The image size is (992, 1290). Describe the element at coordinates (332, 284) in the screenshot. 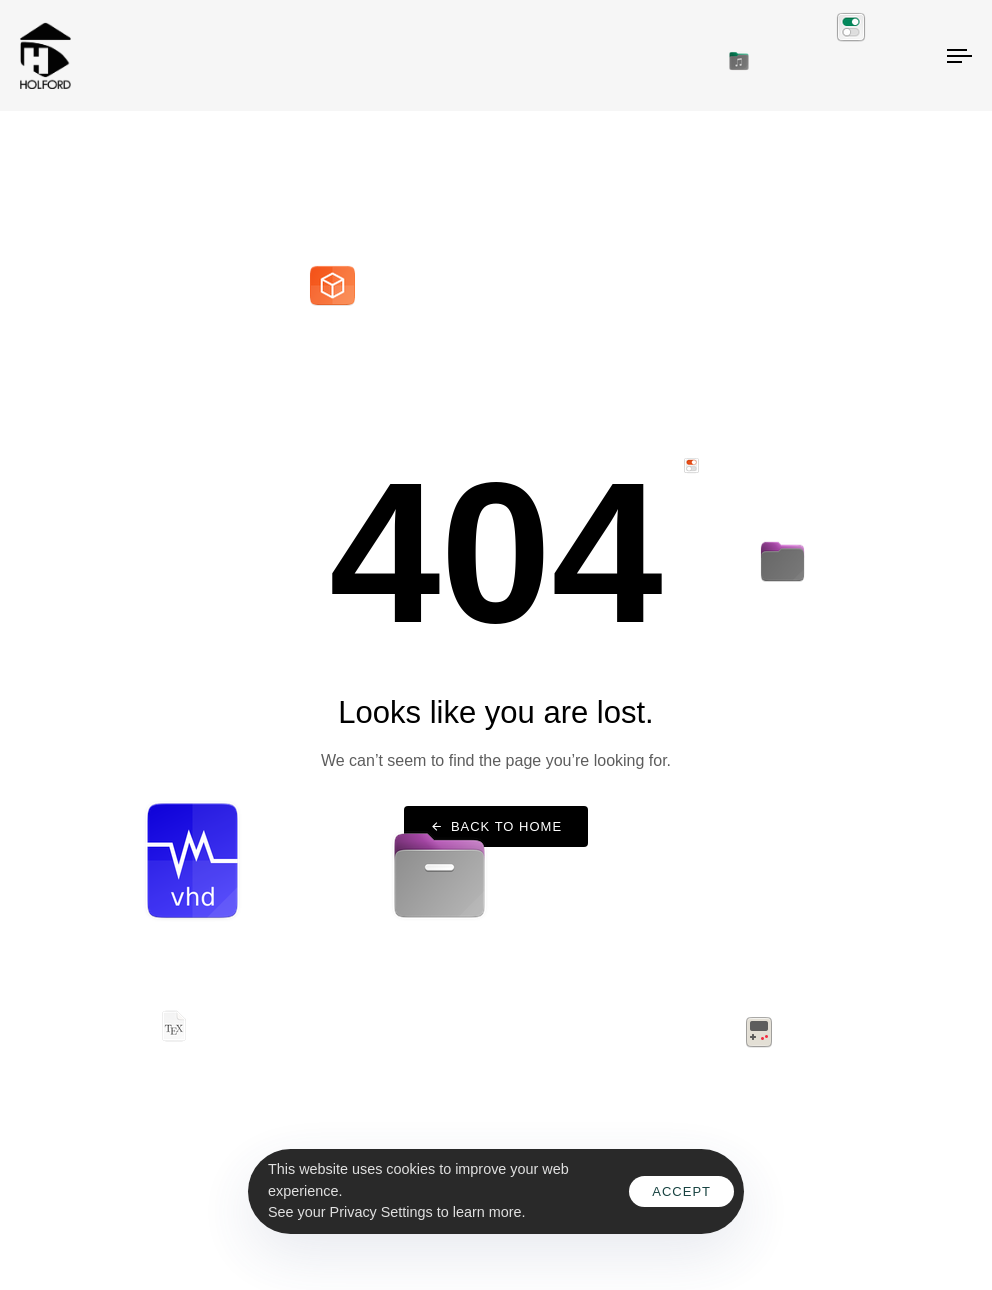

I see `open a 3ds format 3d model file` at that location.